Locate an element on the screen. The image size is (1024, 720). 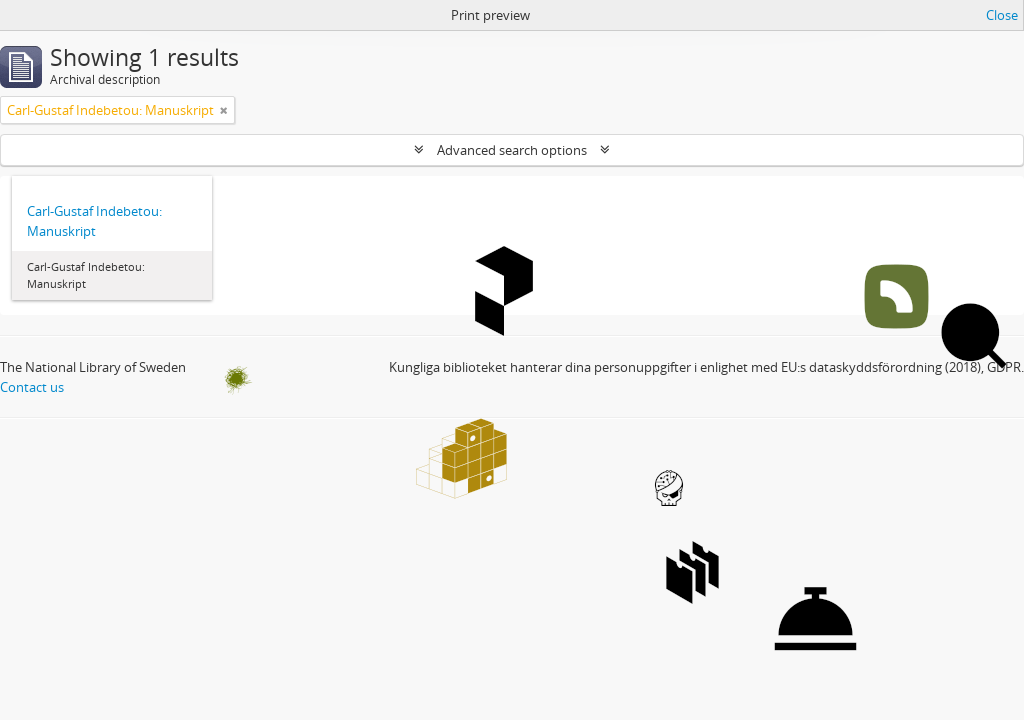
request assistance or customer service is located at coordinates (815, 620).